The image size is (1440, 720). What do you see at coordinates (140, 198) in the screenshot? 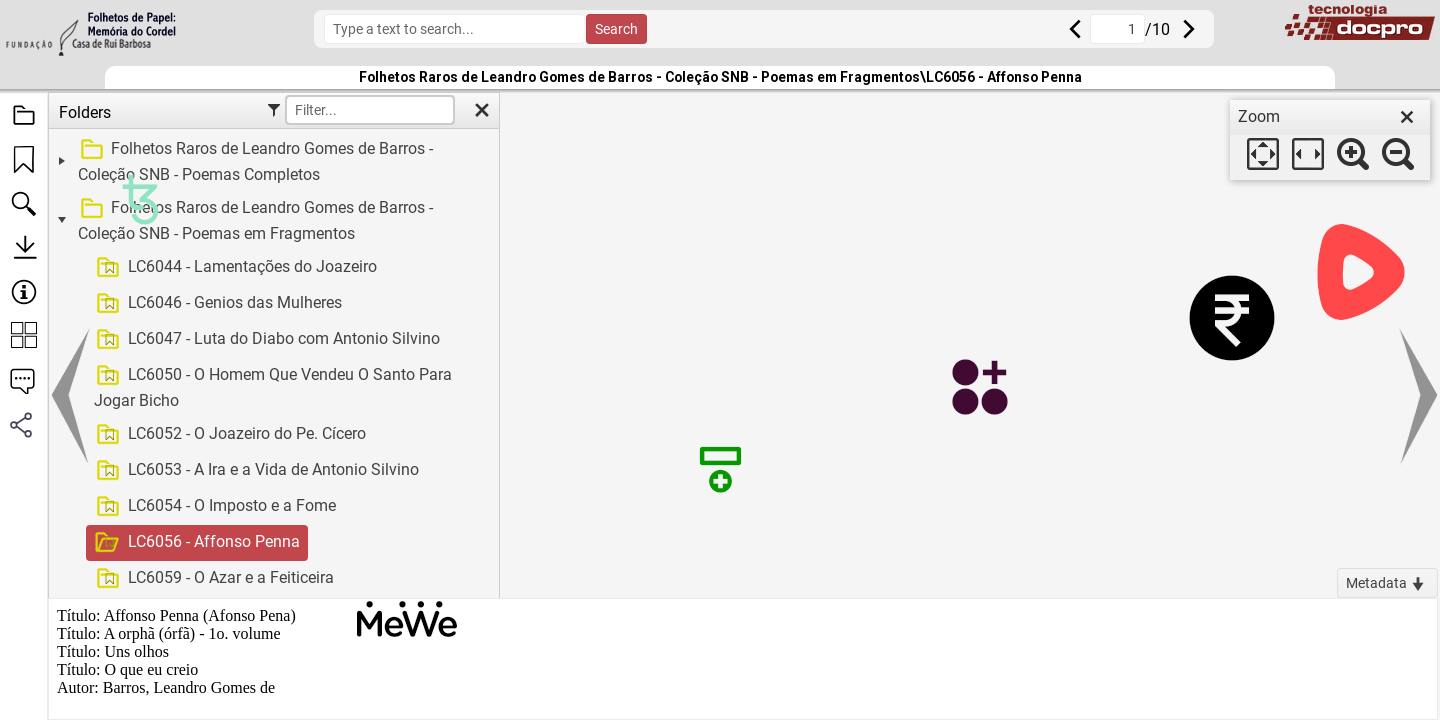
I see `tezos (XTZ) cryptocurrency logo` at bounding box center [140, 198].